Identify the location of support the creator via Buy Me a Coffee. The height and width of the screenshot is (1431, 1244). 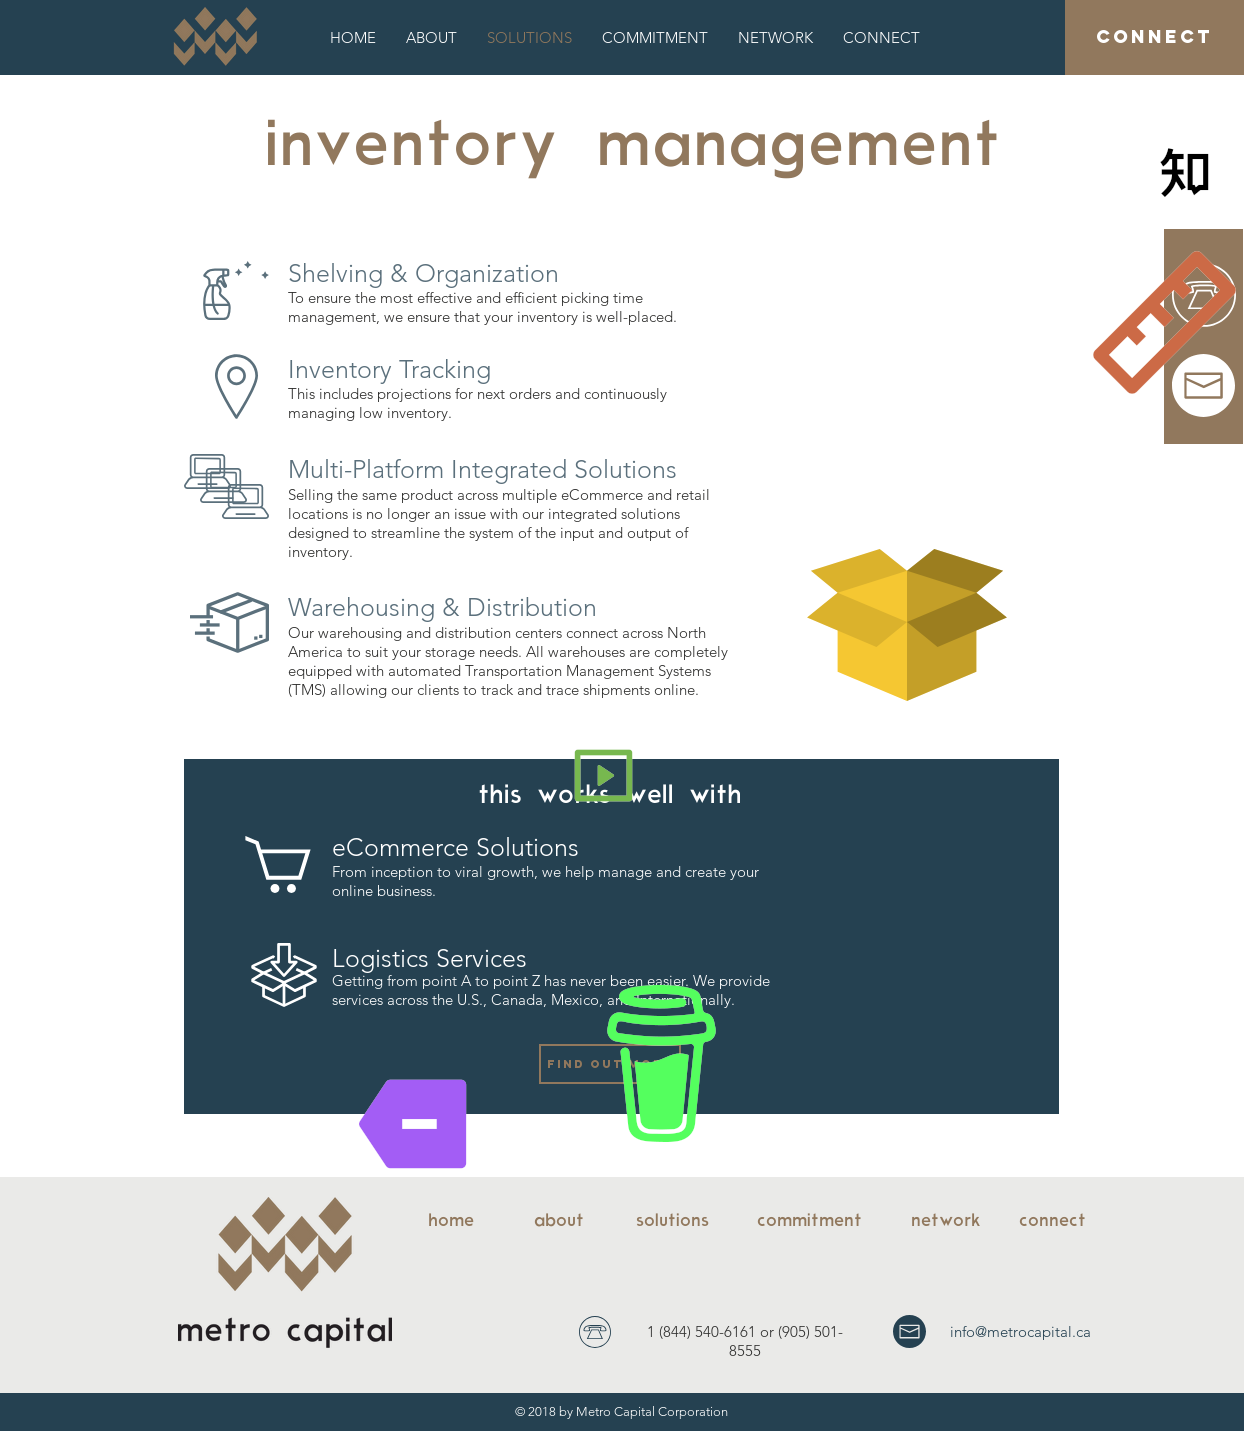
(661, 1063).